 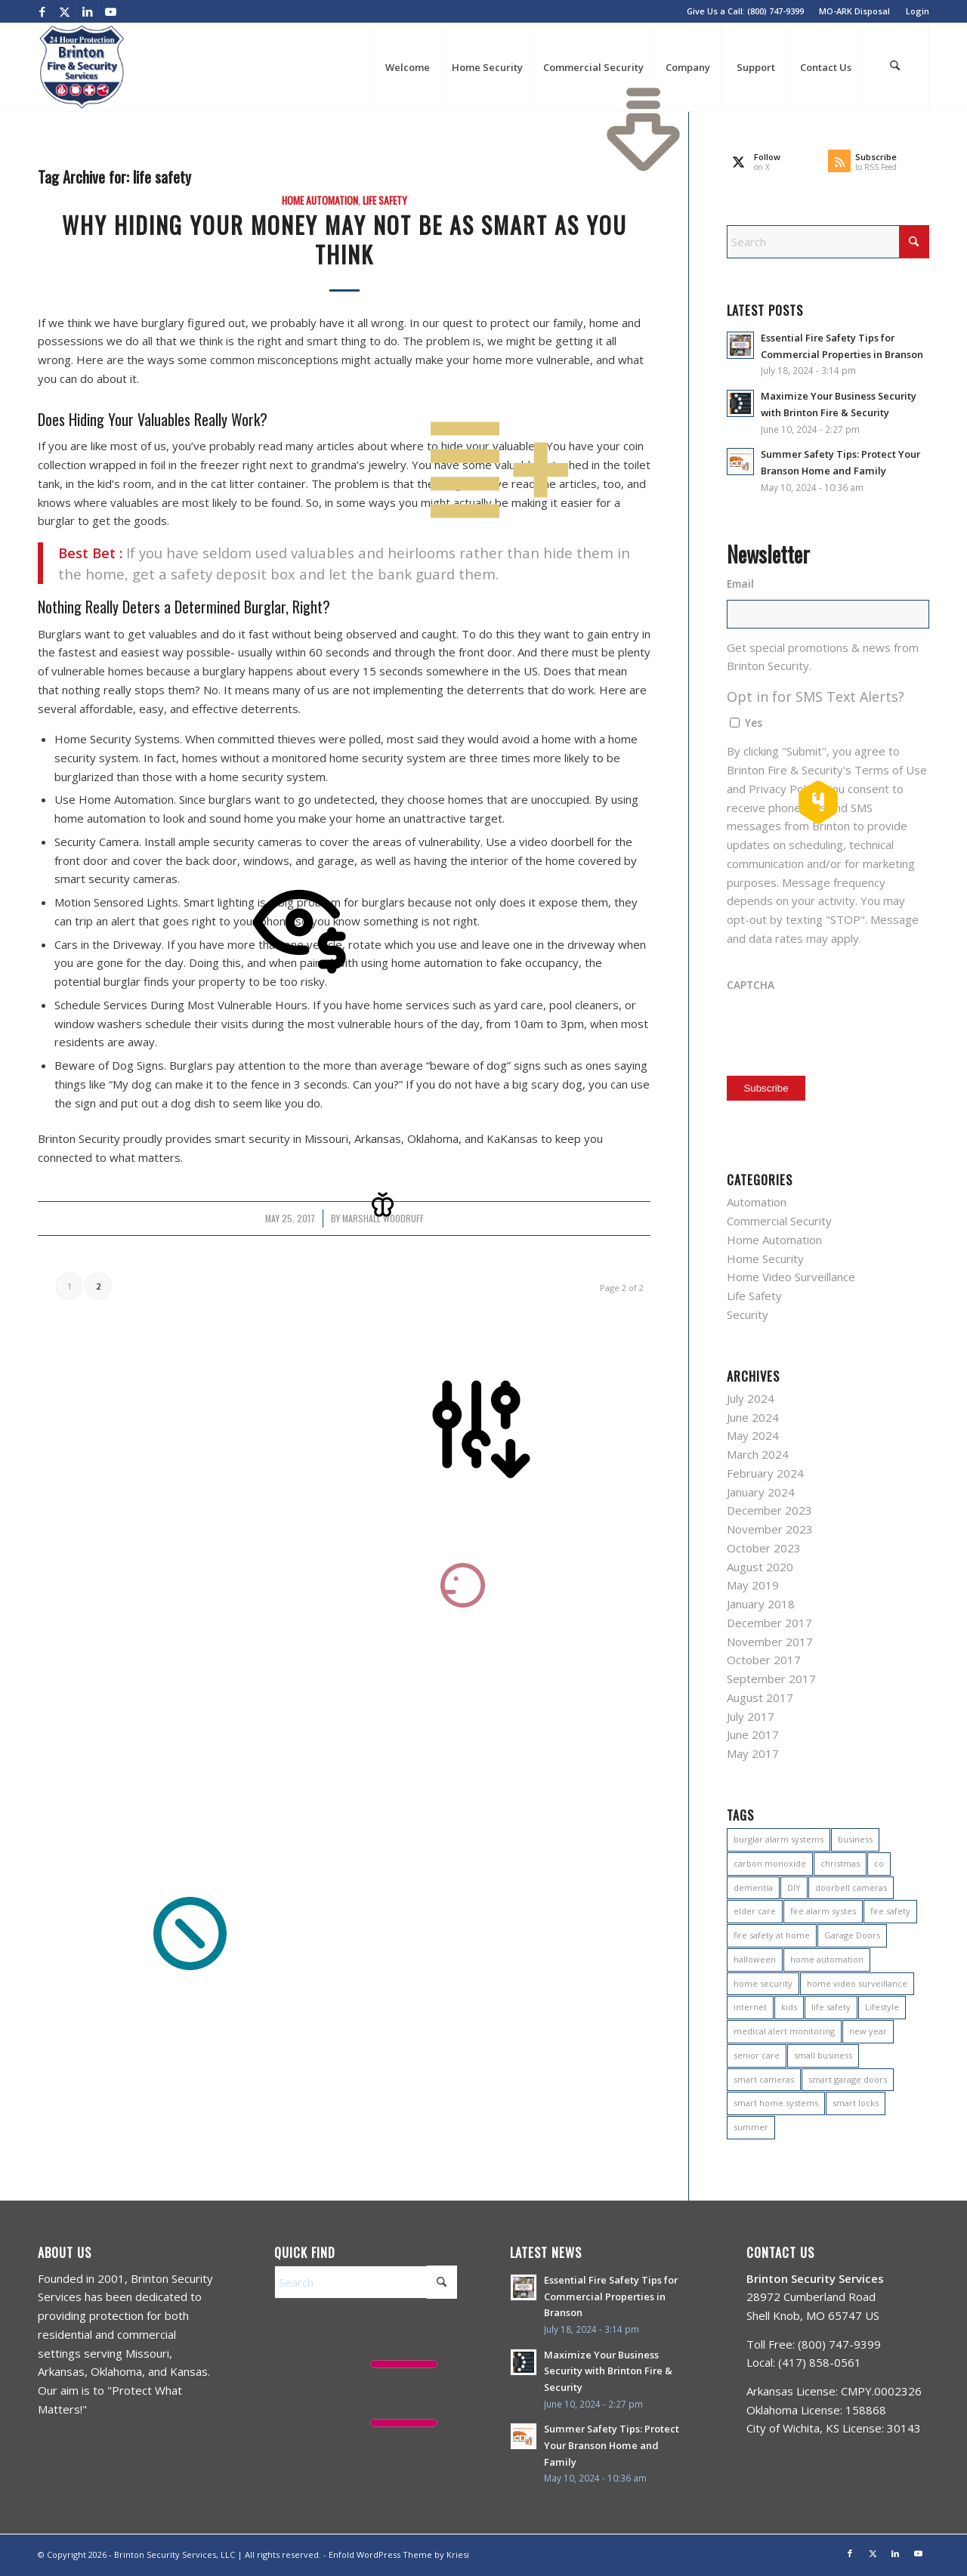 I want to click on adjust settings or preferences, so click(x=476, y=1424).